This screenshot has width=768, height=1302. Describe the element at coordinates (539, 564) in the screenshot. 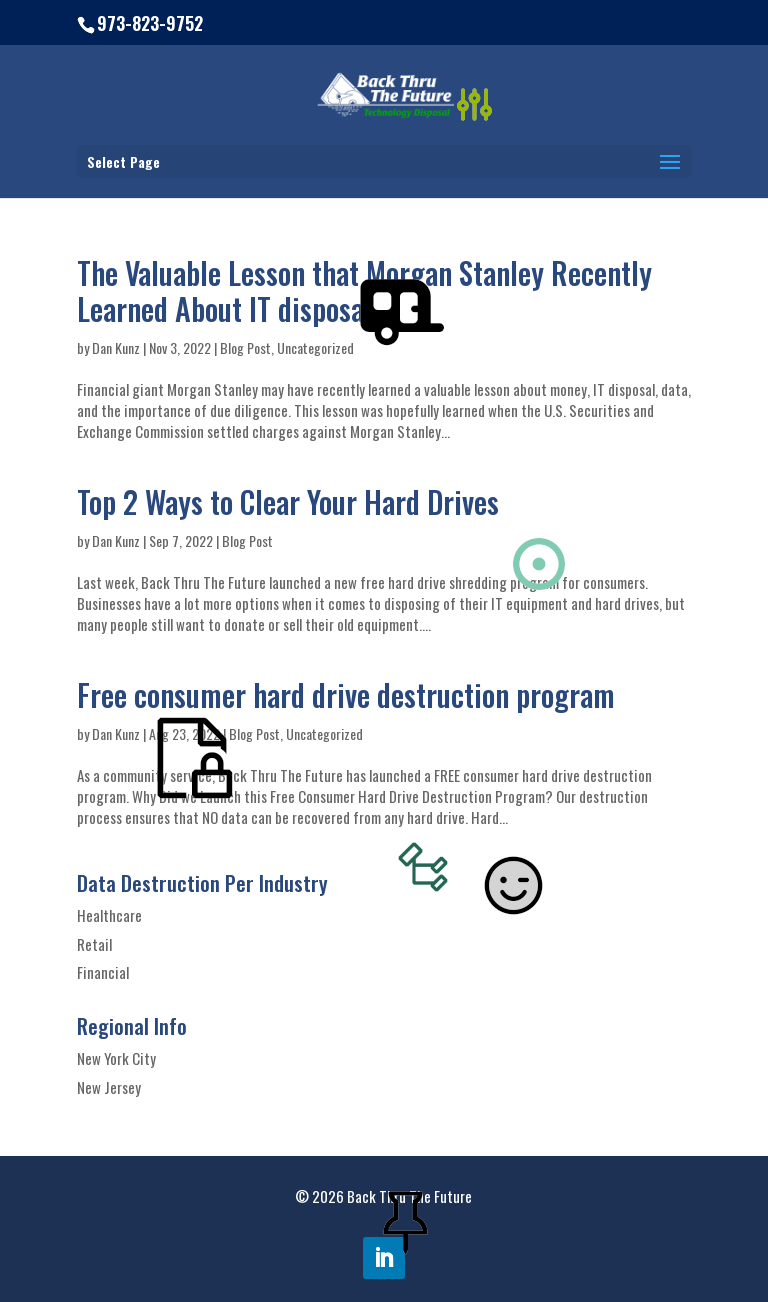

I see `start recording audio or video` at that location.